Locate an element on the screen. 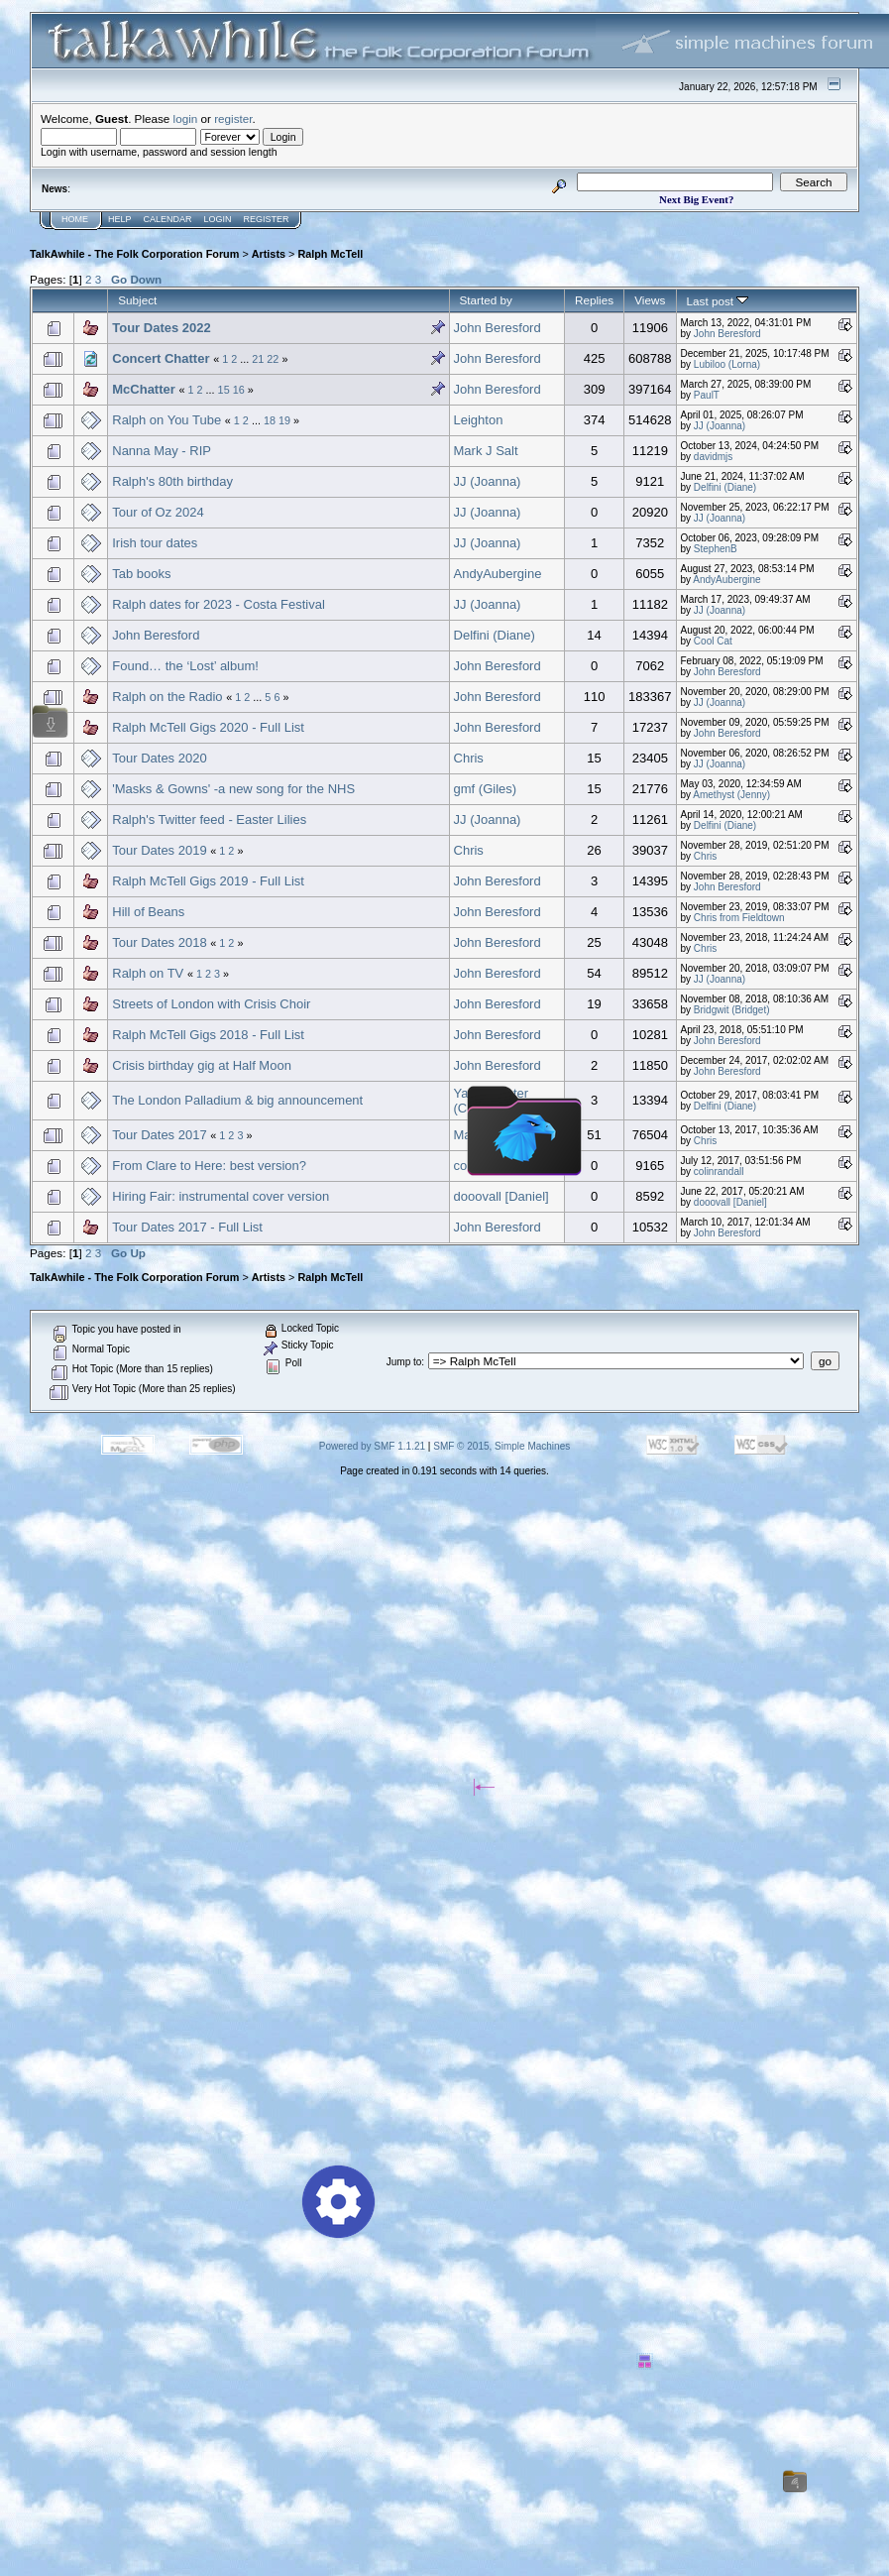  open your insync synced folder is located at coordinates (795, 2481).